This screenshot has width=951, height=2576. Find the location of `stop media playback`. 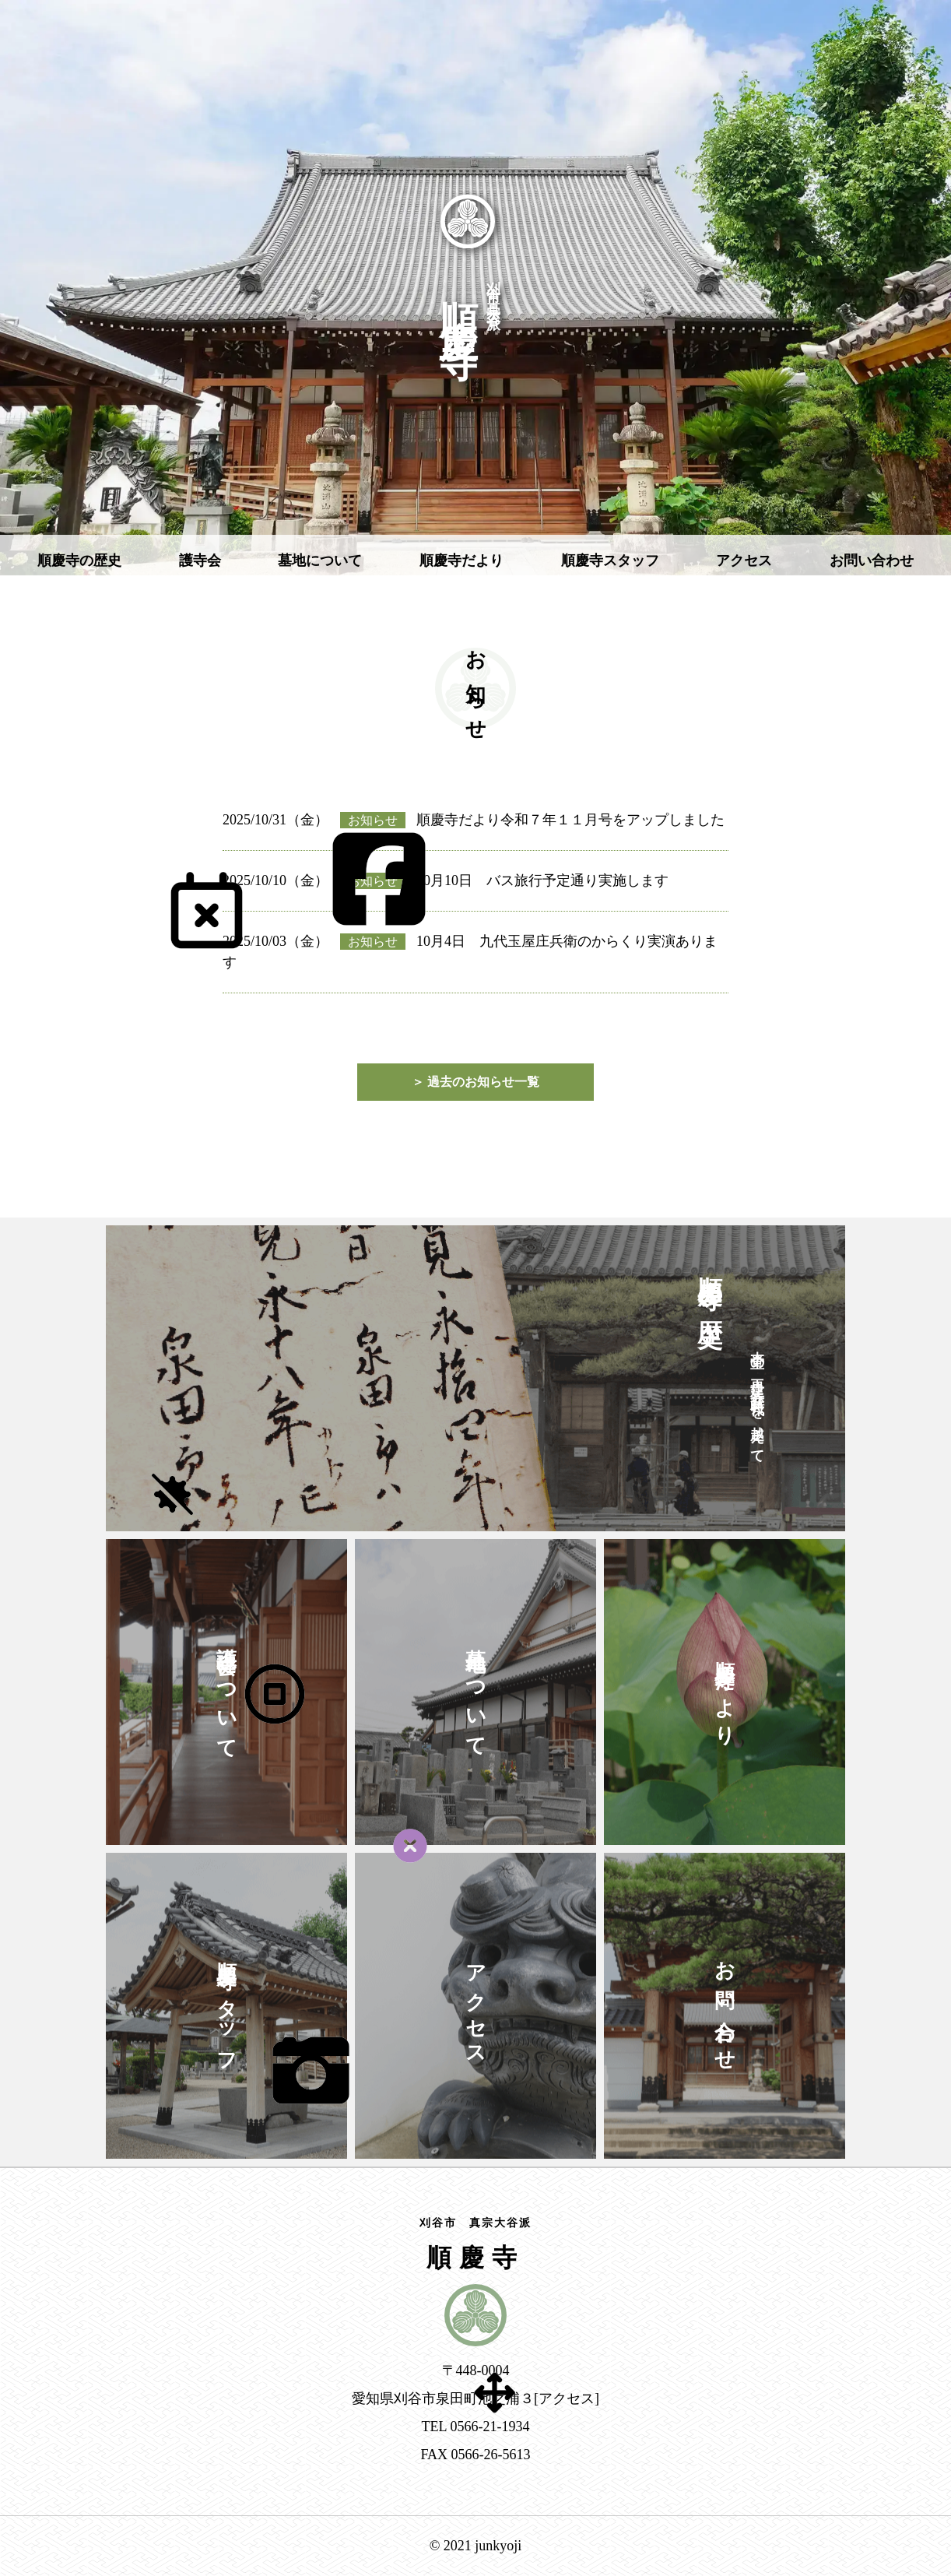

stop media playback is located at coordinates (275, 1694).